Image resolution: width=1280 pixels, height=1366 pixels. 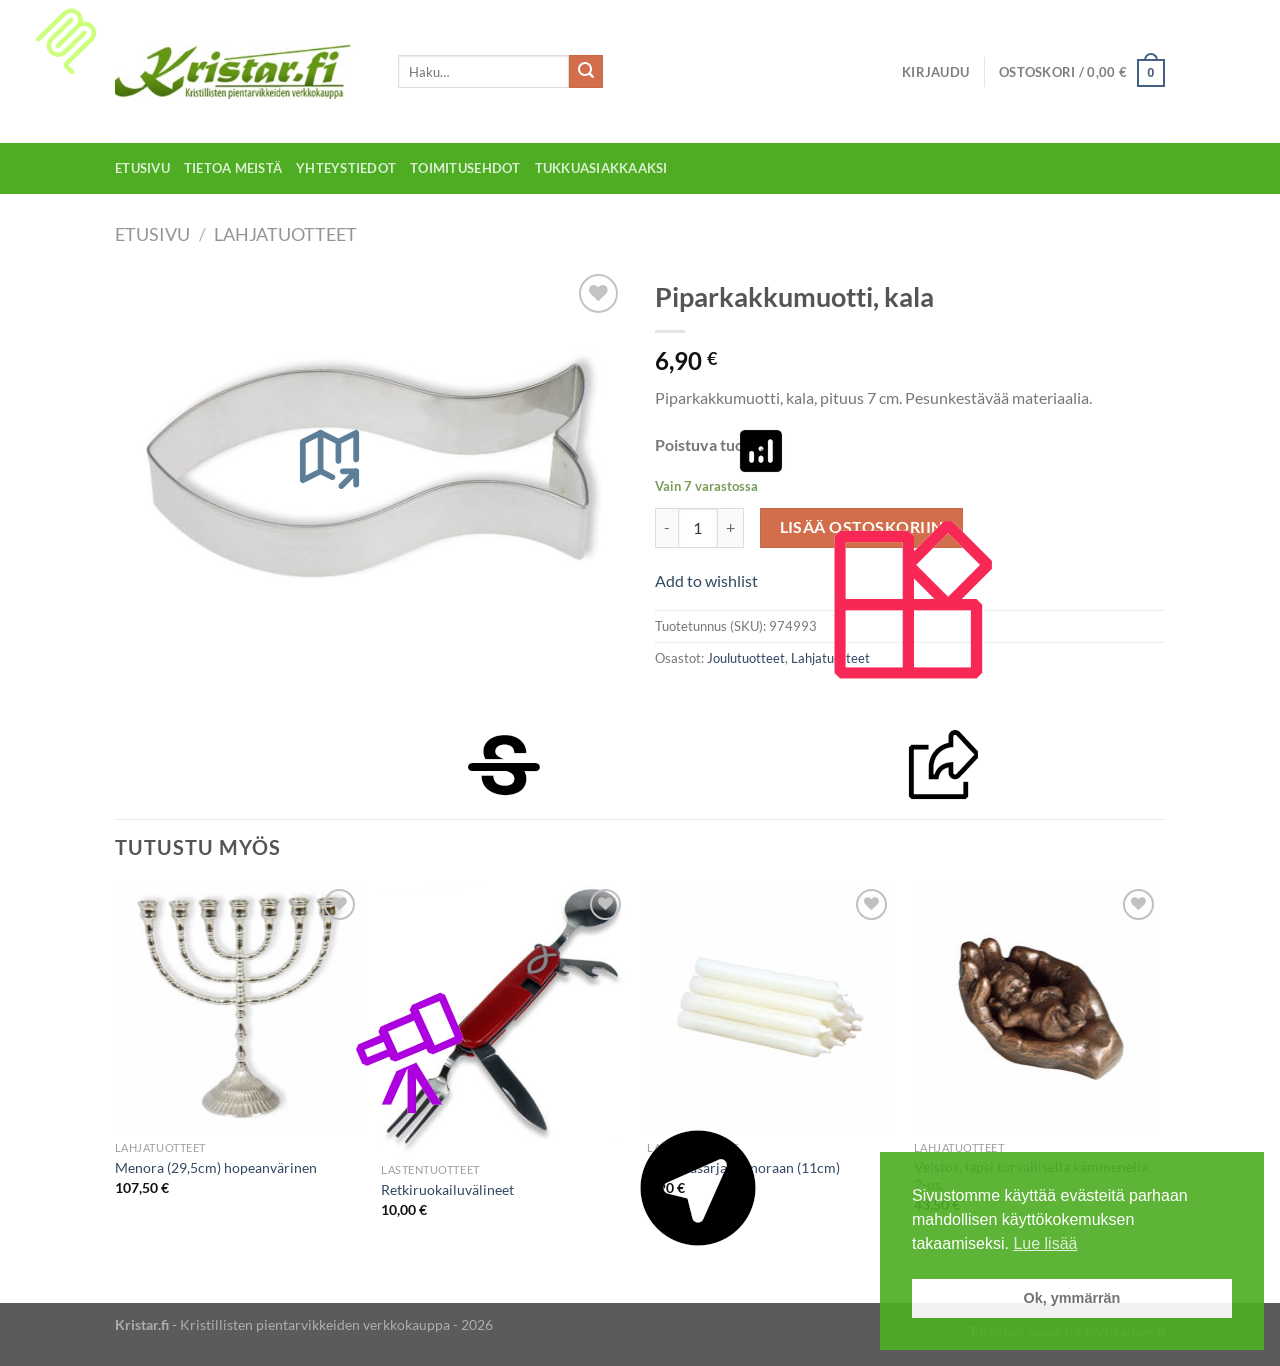 I want to click on share this file or content, so click(x=943, y=764).